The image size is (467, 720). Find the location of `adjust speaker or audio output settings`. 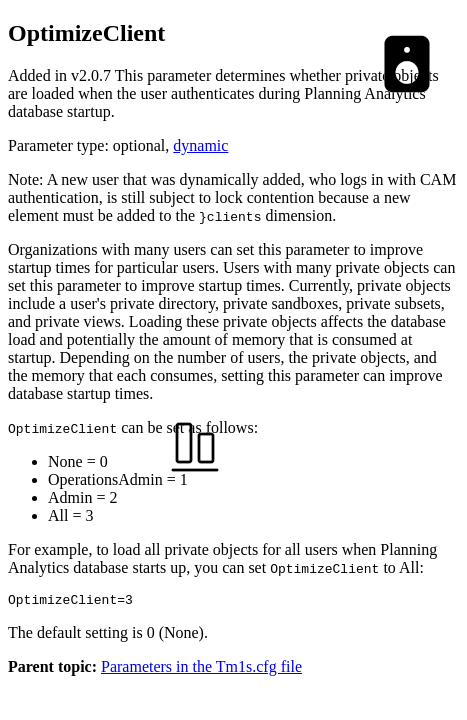

adjust speaker or audio output settings is located at coordinates (407, 64).